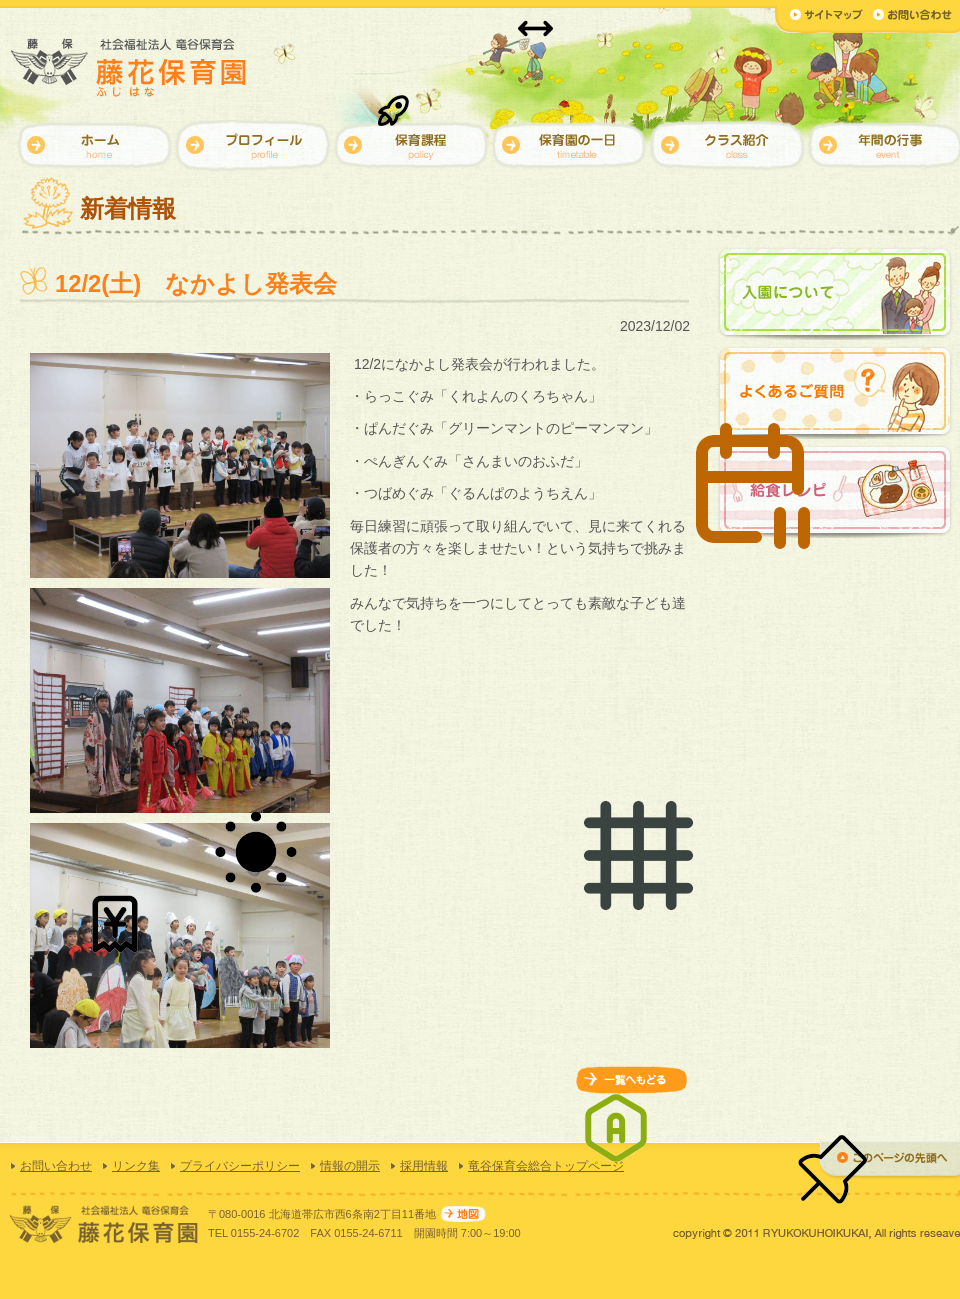  Describe the element at coordinates (616, 1128) in the screenshot. I see `select option A in a multi-choice interface` at that location.